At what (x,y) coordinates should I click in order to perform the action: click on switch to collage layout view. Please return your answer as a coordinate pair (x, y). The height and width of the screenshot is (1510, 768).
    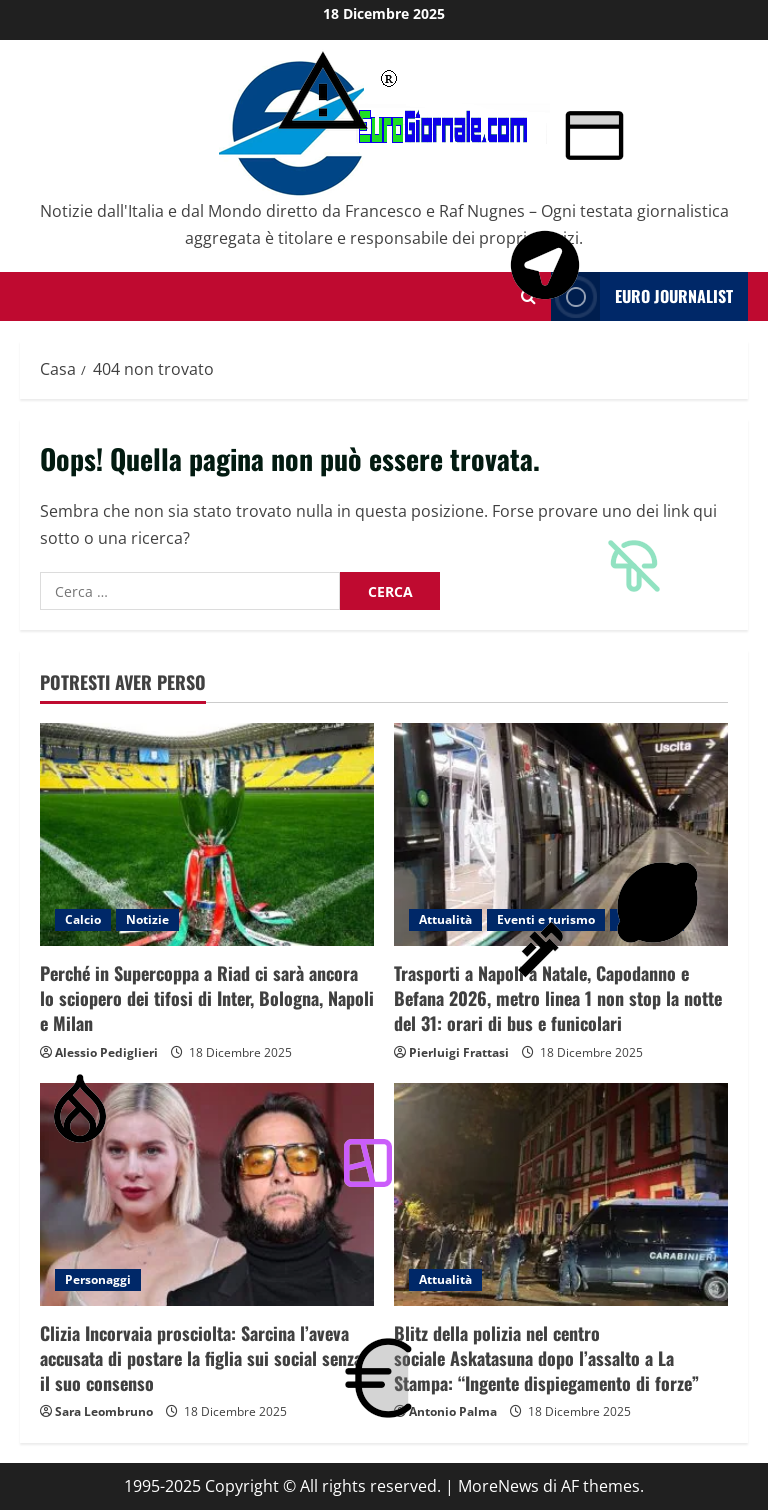
    Looking at the image, I should click on (368, 1163).